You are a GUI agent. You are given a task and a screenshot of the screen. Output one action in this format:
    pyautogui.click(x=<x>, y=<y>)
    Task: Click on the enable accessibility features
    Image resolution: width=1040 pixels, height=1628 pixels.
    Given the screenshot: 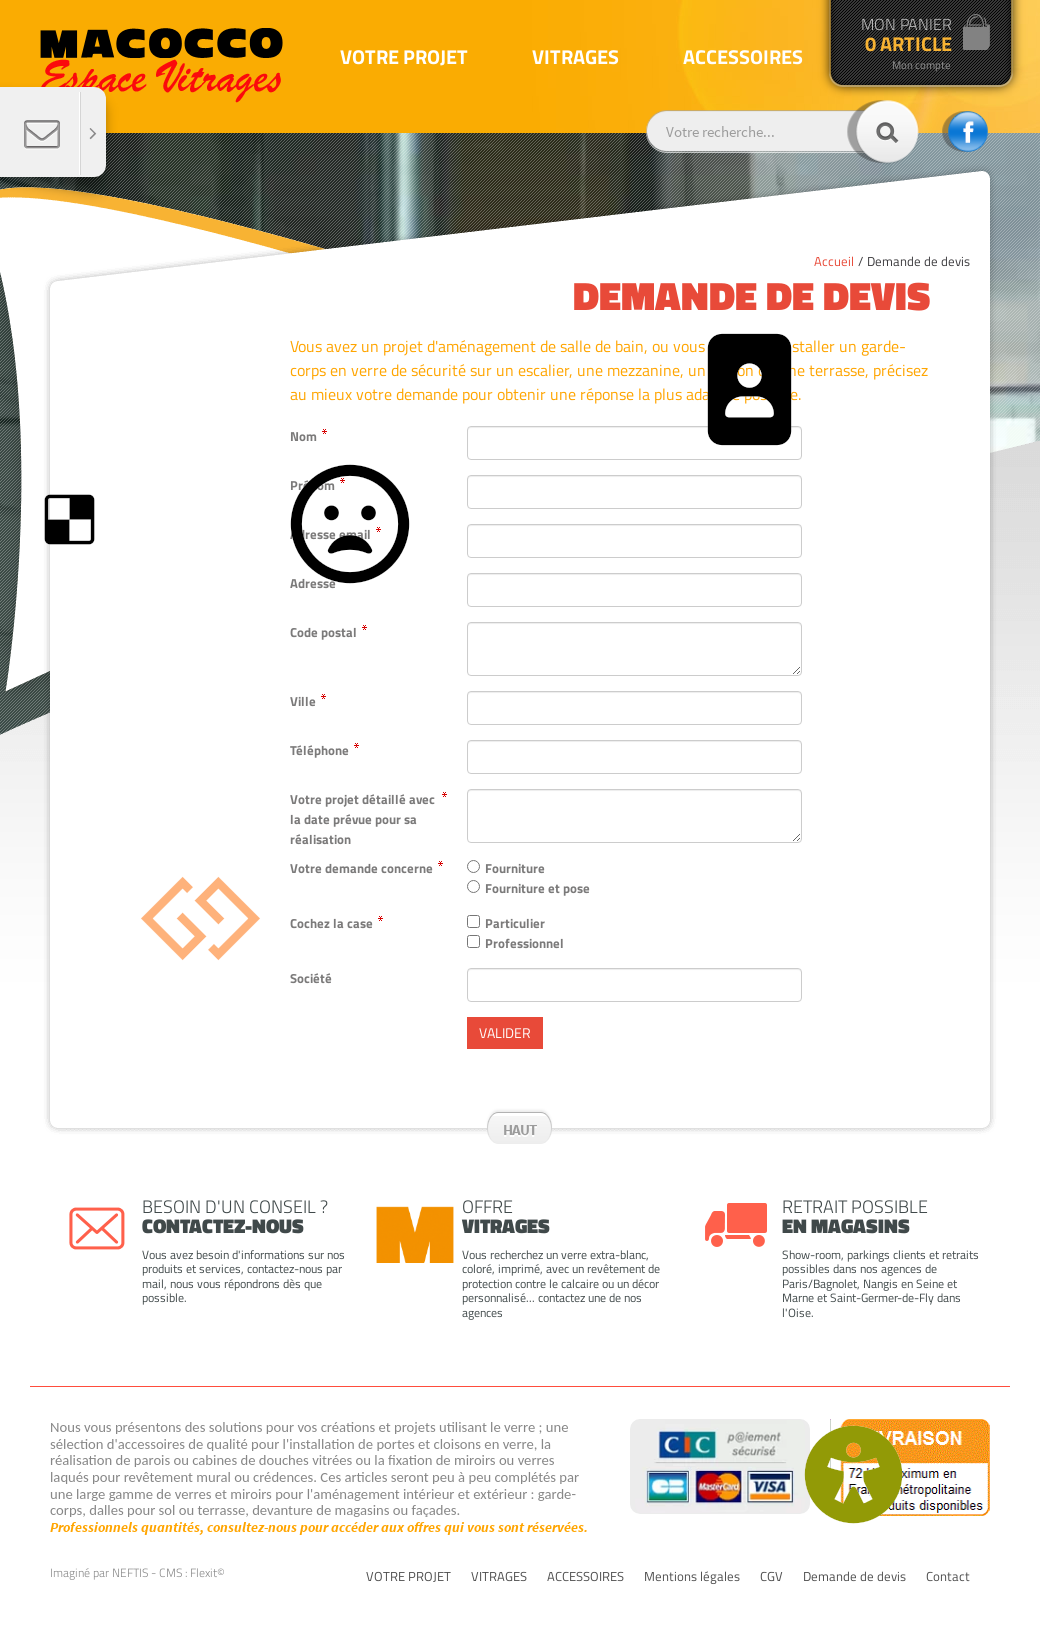 What is the action you would take?
    pyautogui.click(x=853, y=1474)
    